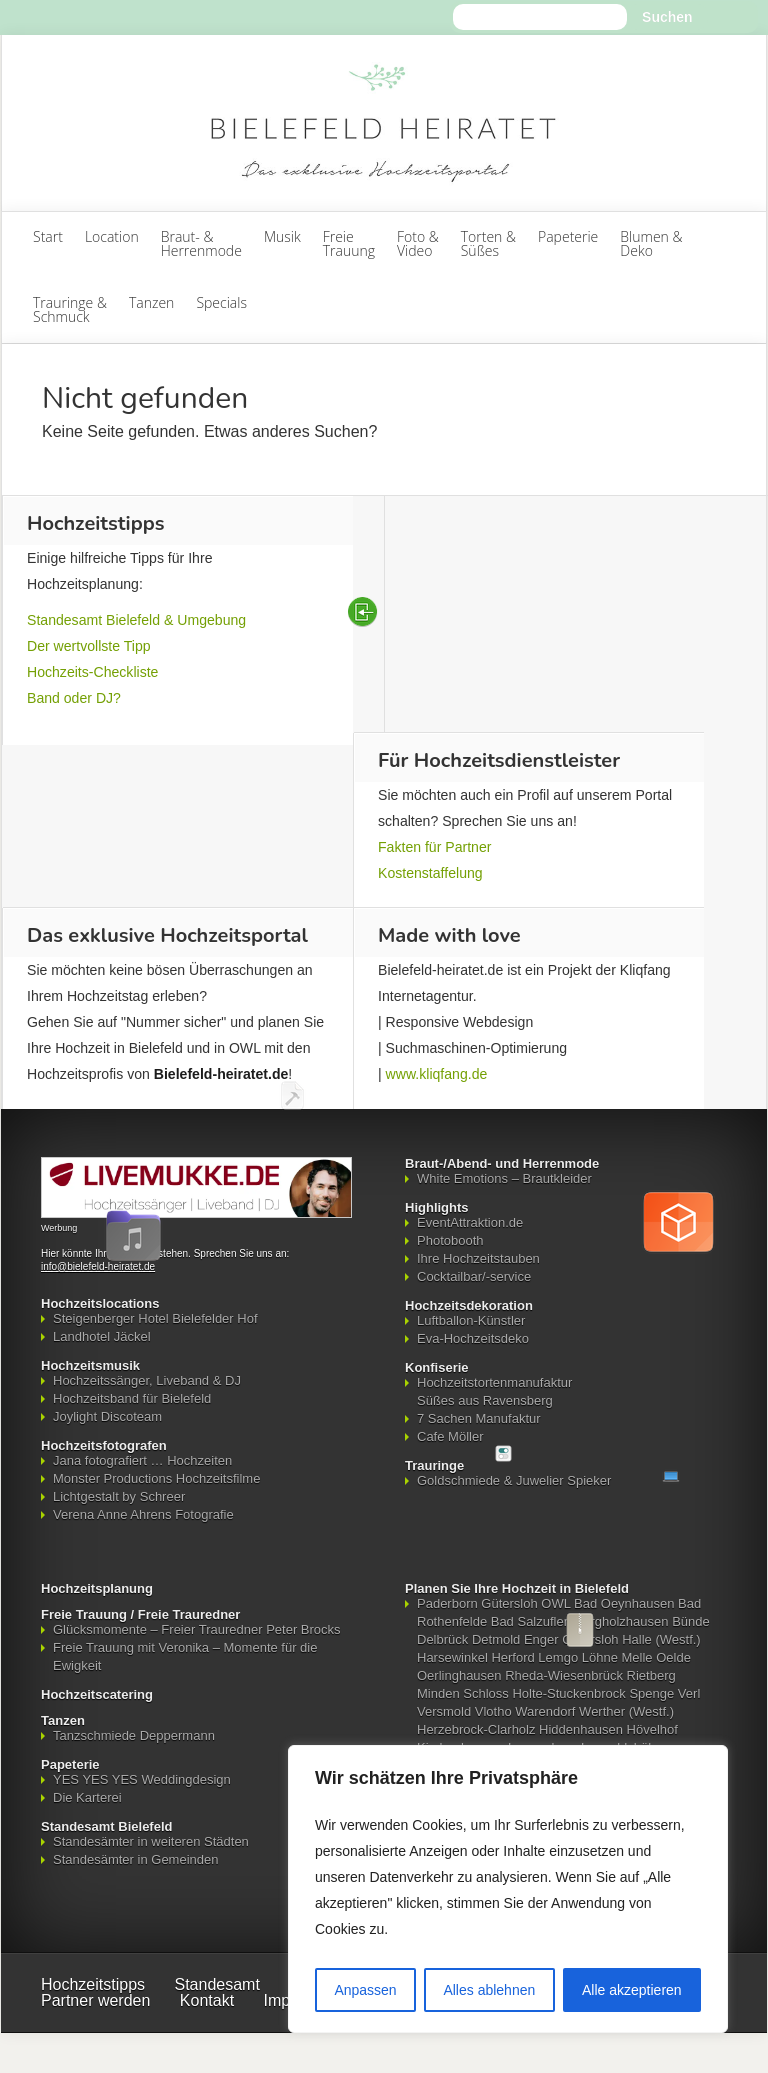 Image resolution: width=768 pixels, height=2073 pixels. Describe the element at coordinates (503, 1453) in the screenshot. I see `open gnome tweaks settings` at that location.